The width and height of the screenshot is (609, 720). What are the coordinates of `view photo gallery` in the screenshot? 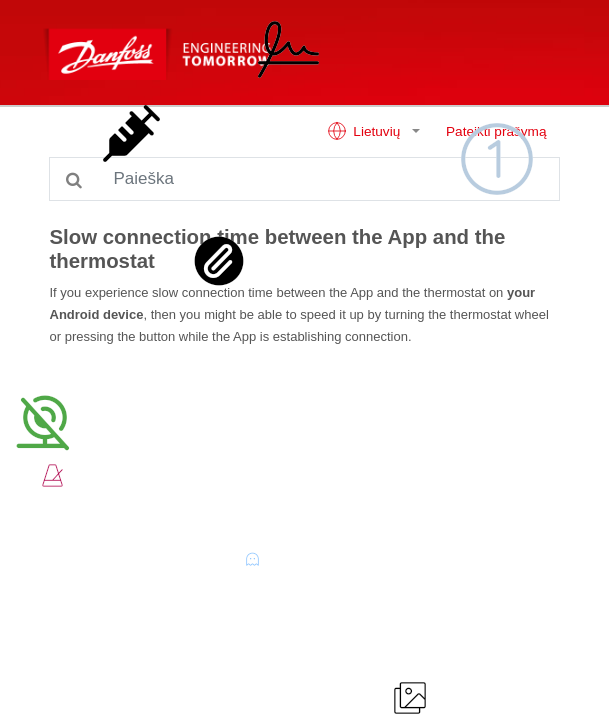 It's located at (410, 698).